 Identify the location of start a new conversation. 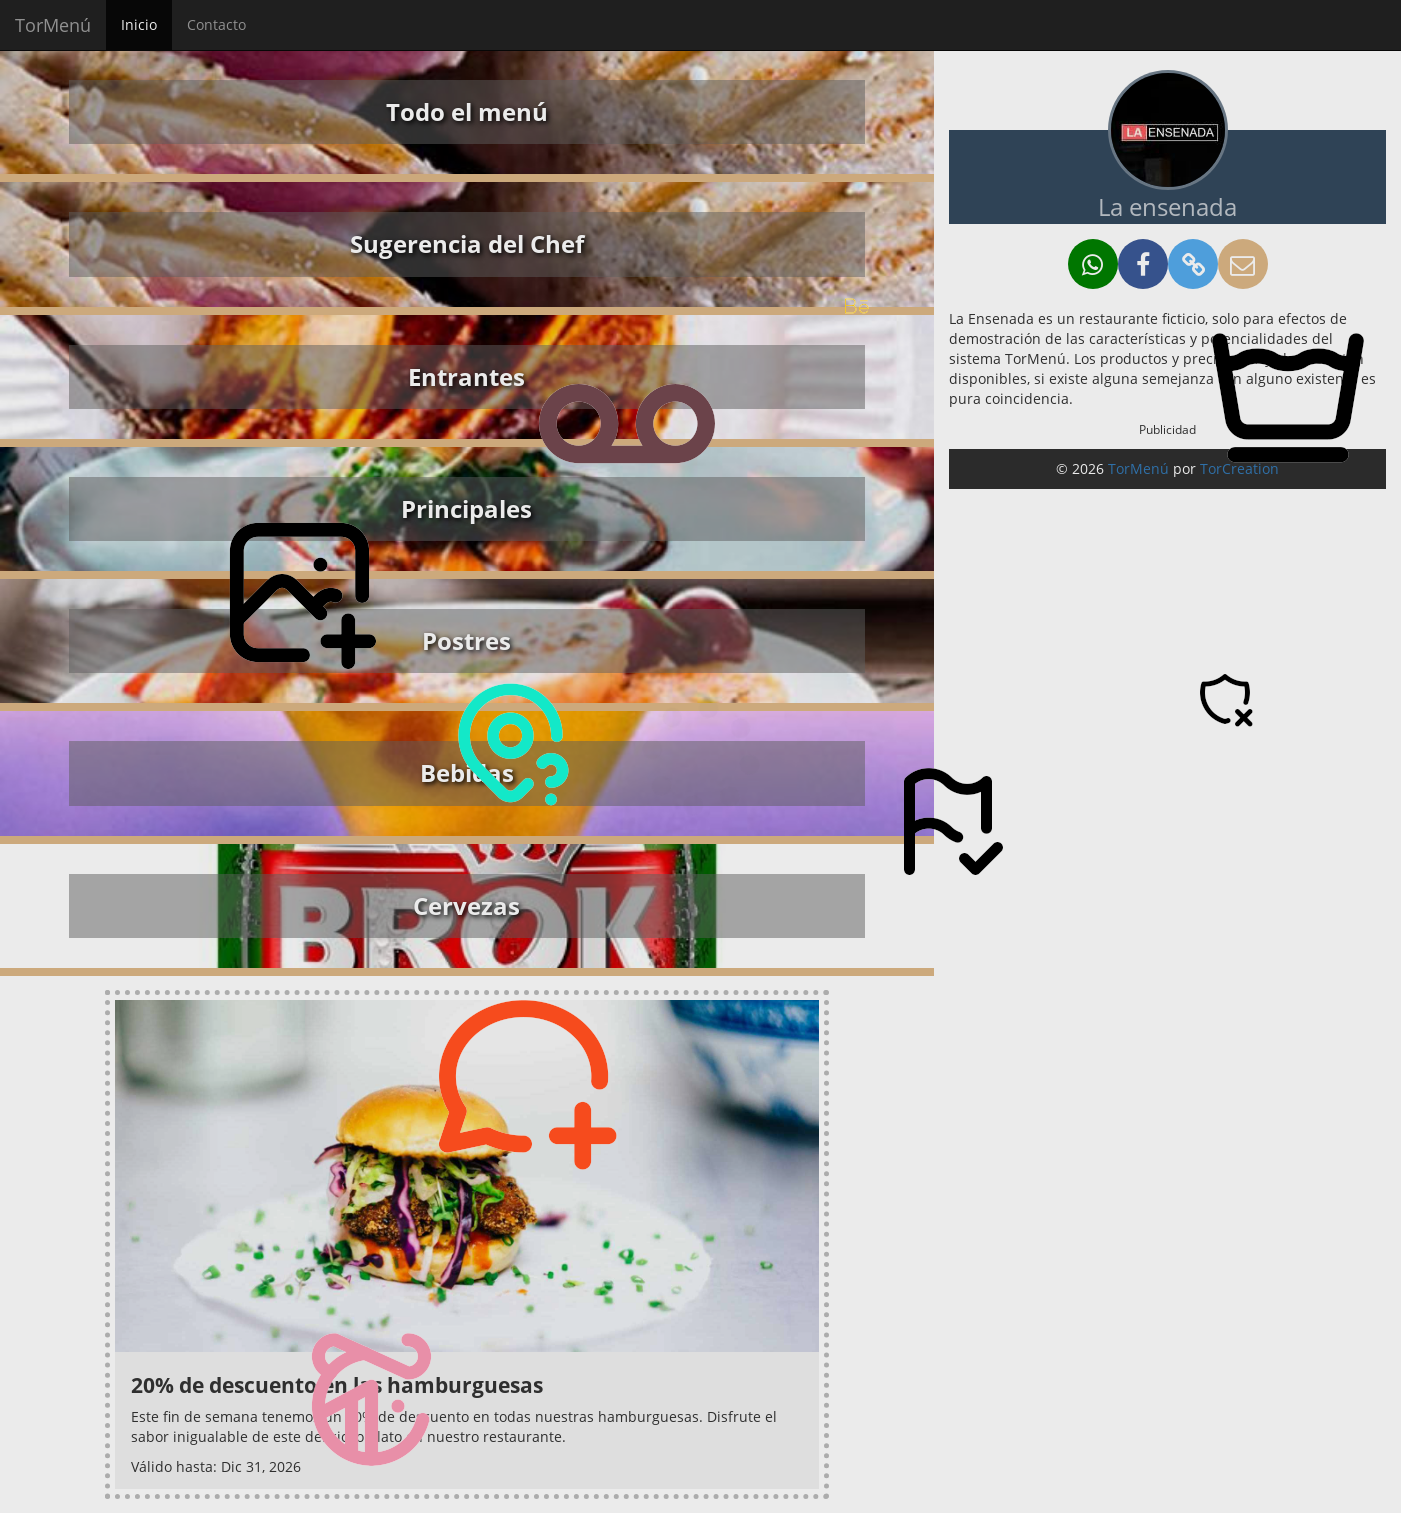
(523, 1076).